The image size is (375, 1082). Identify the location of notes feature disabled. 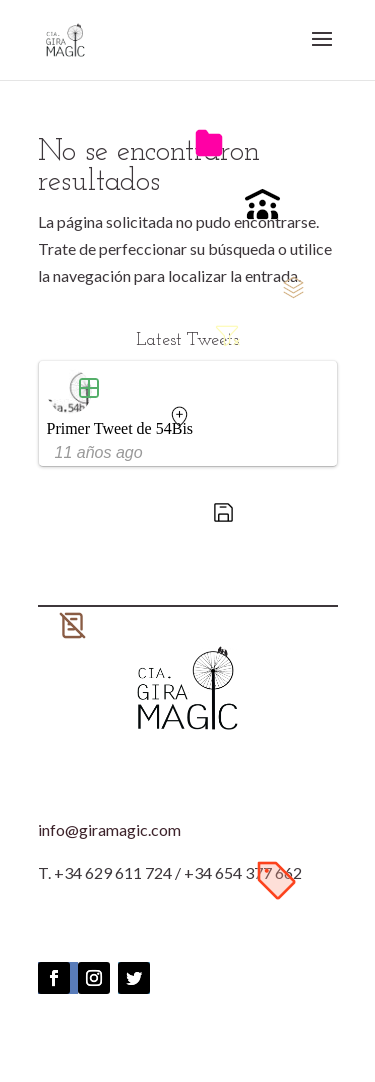
(72, 625).